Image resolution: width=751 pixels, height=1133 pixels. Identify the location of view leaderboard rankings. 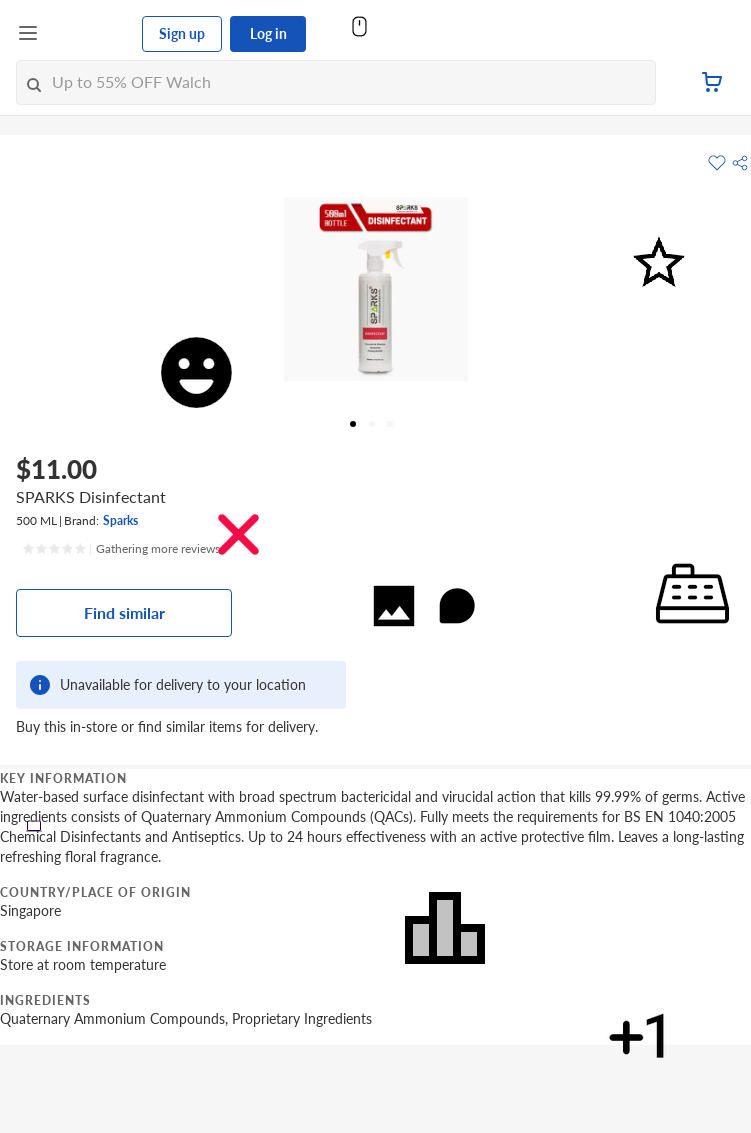
(445, 928).